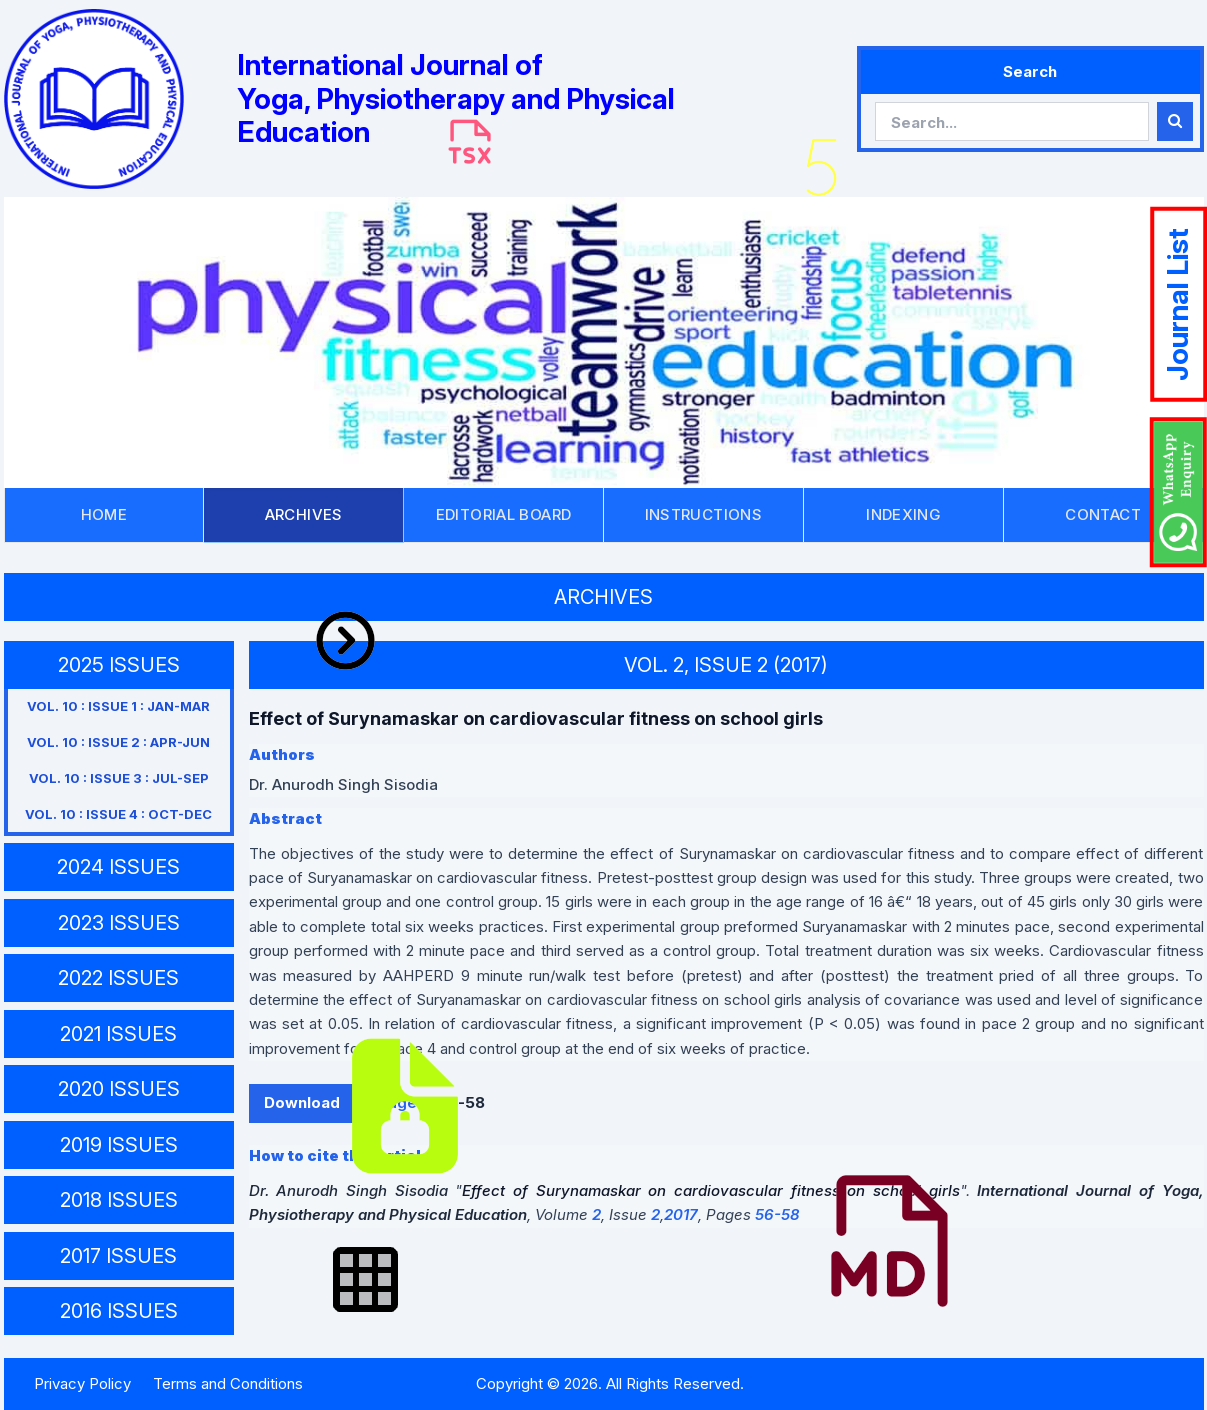  Describe the element at coordinates (365, 1279) in the screenshot. I see `toggle grid view layout` at that location.